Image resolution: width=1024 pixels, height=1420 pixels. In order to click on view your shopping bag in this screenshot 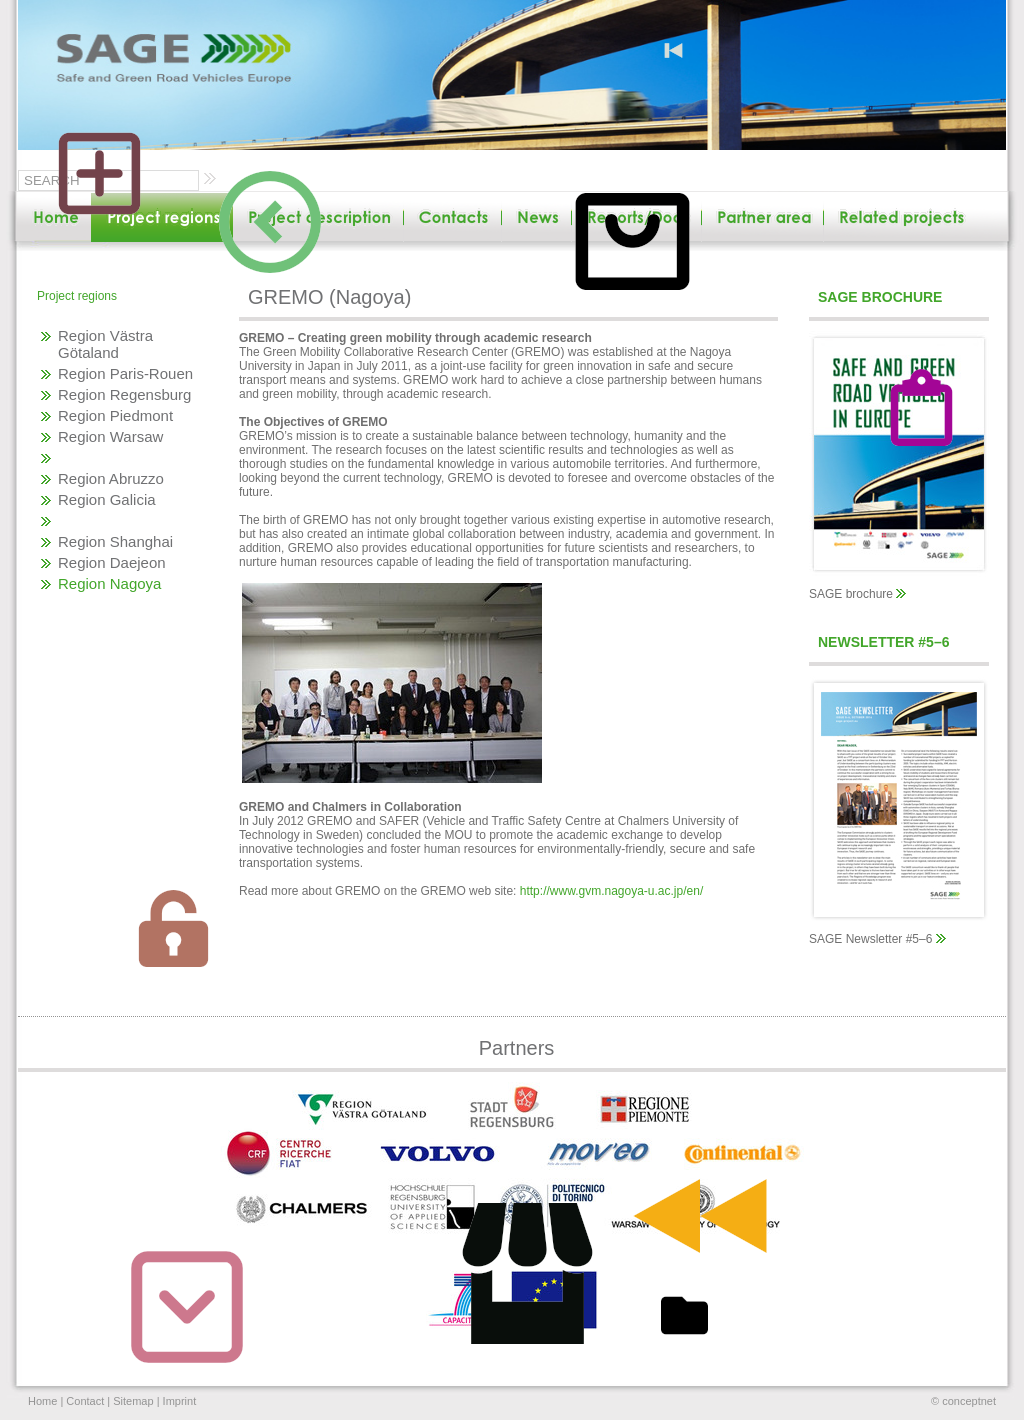, I will do `click(632, 241)`.